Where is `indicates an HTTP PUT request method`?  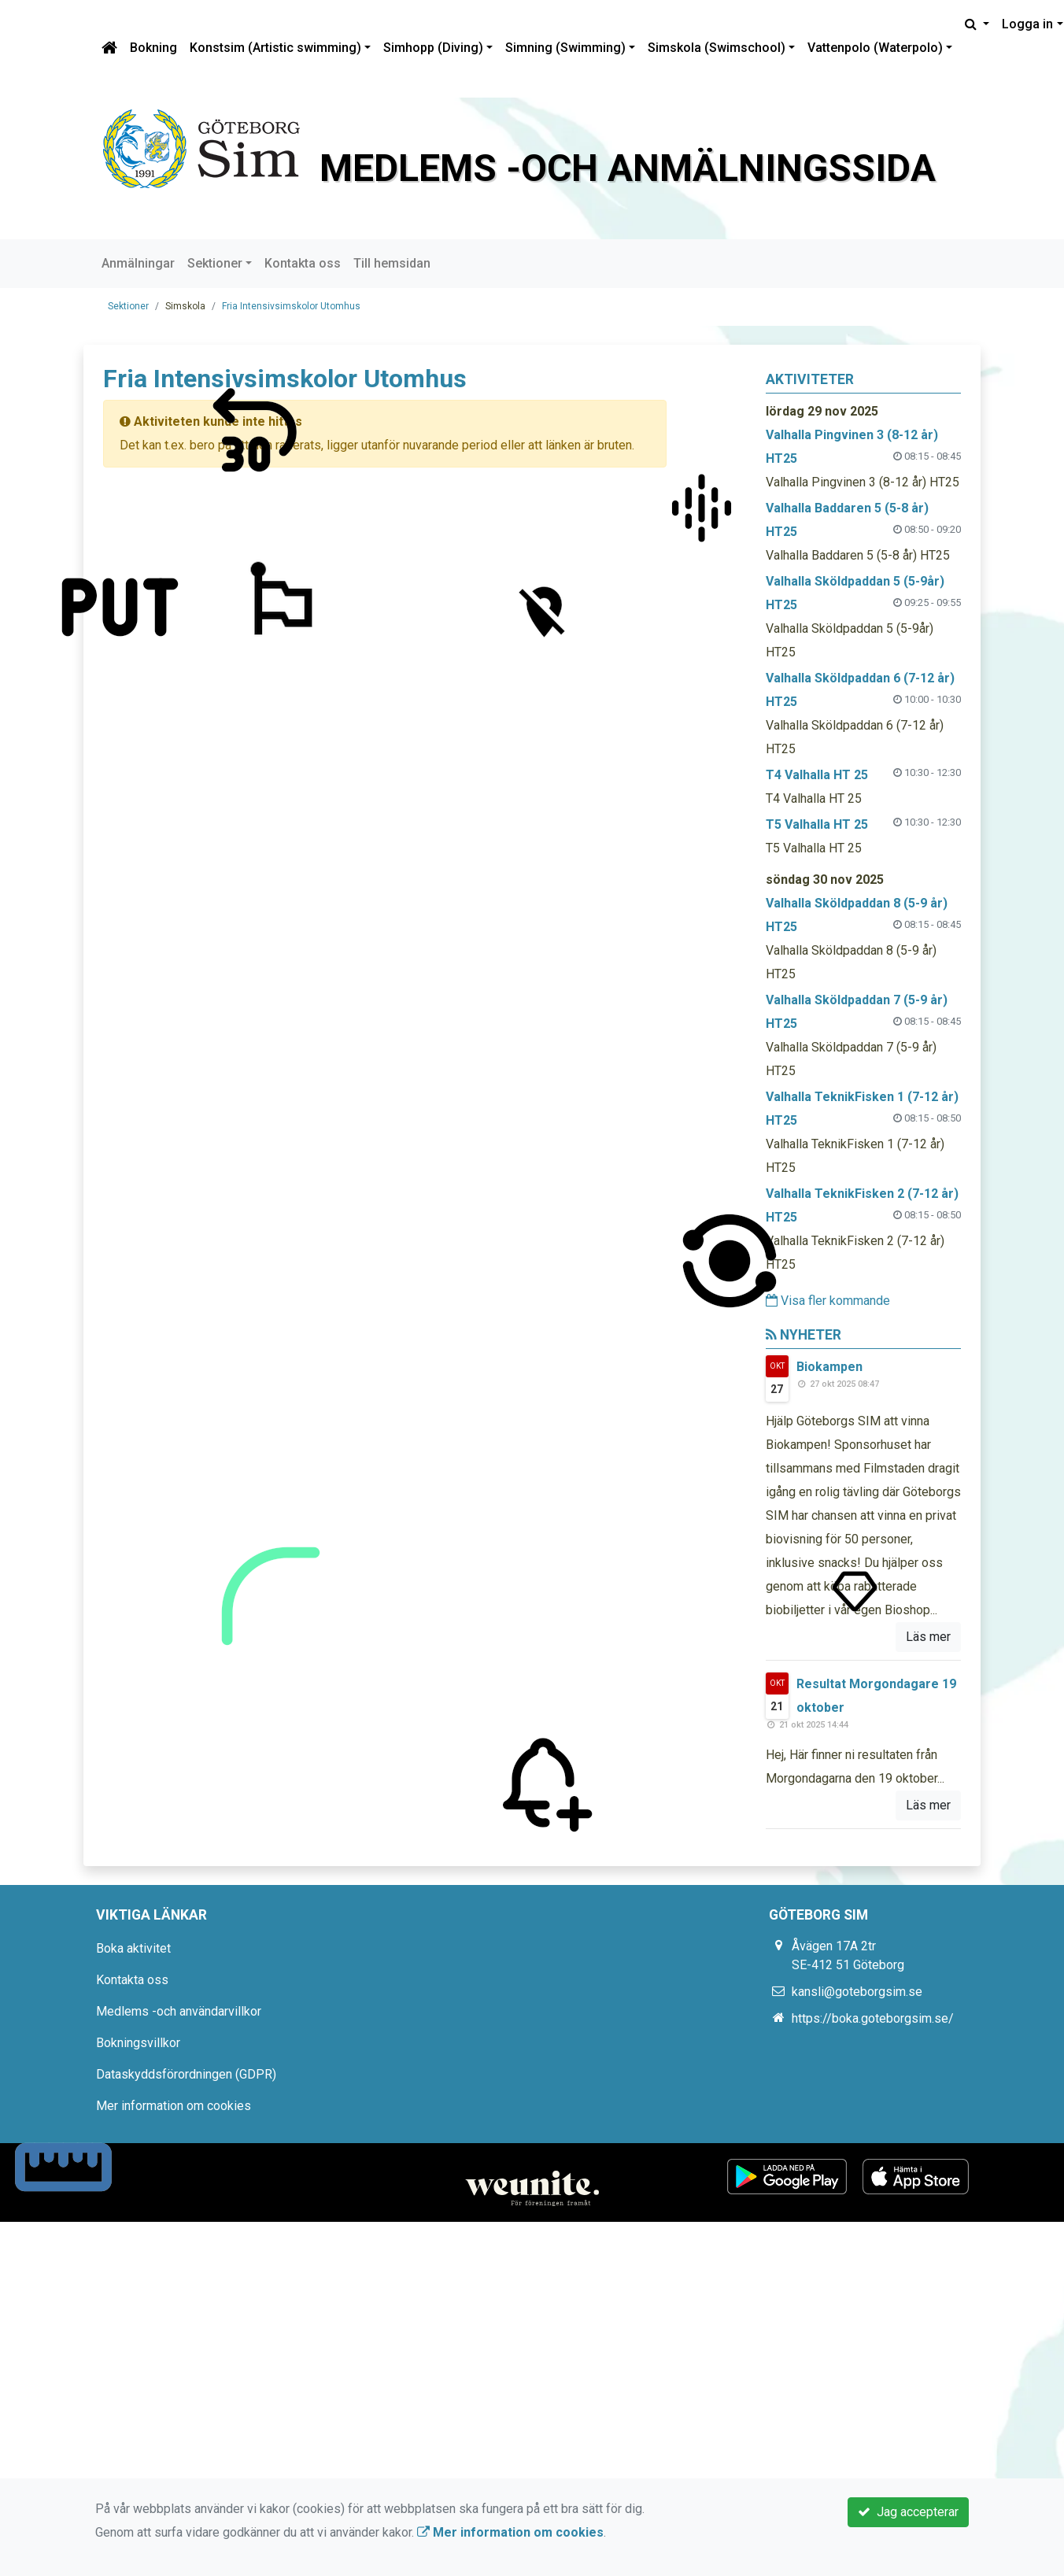 indicates an HTTP PUT request method is located at coordinates (120, 607).